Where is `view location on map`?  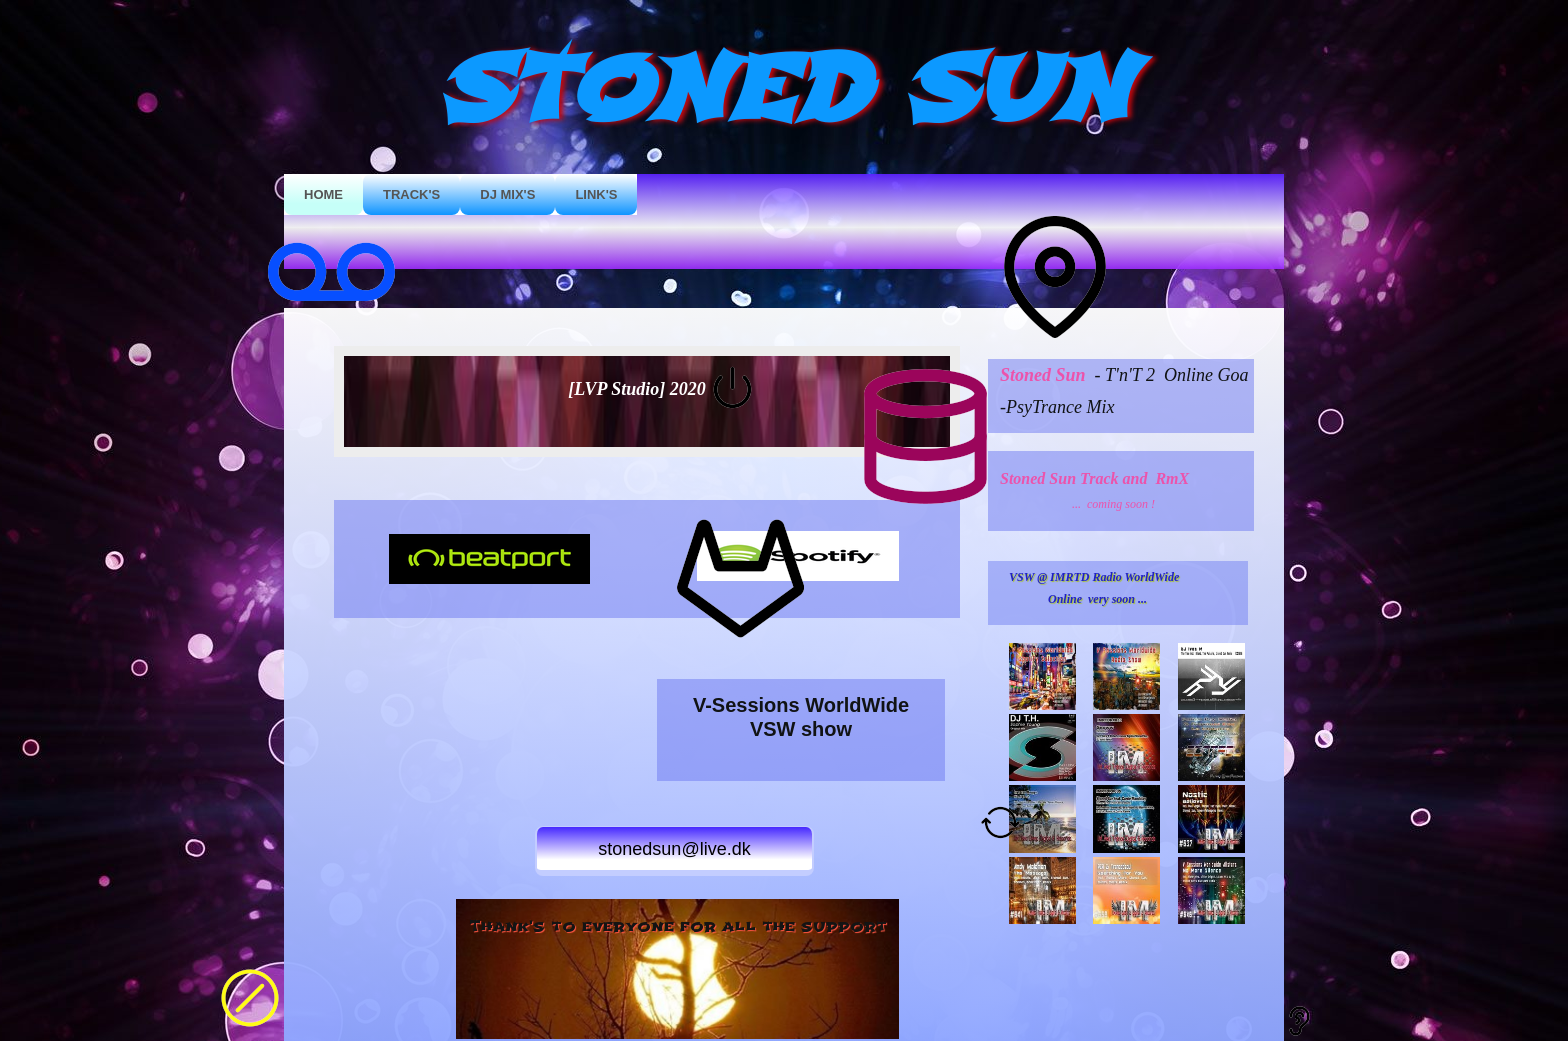
view location on map is located at coordinates (1055, 277).